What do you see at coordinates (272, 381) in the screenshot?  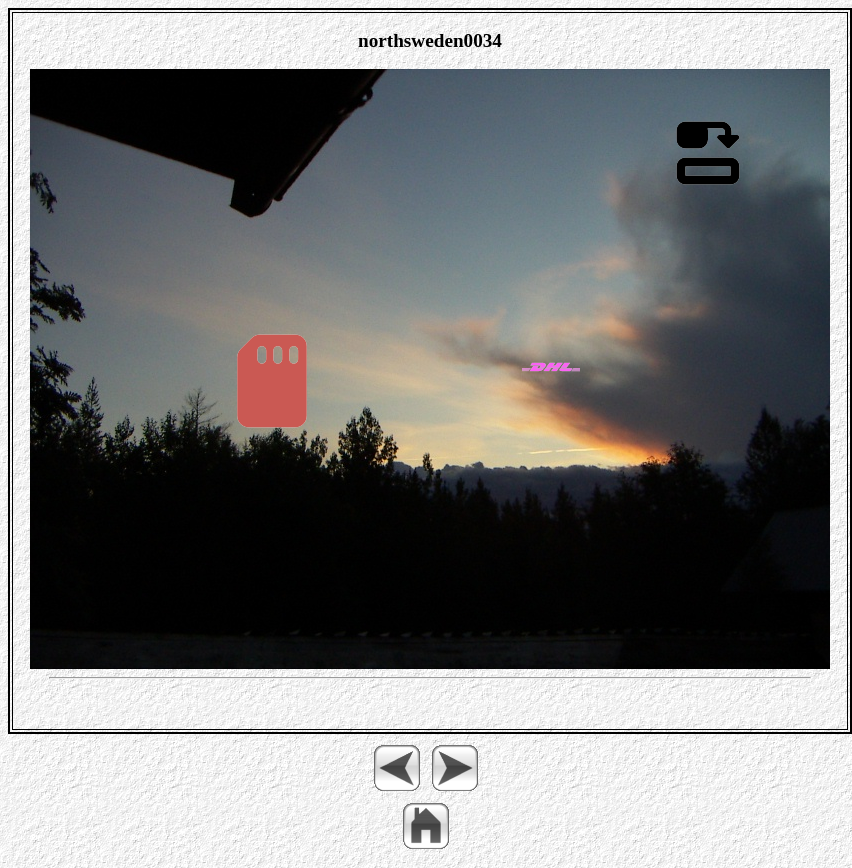 I see `access external storage` at bounding box center [272, 381].